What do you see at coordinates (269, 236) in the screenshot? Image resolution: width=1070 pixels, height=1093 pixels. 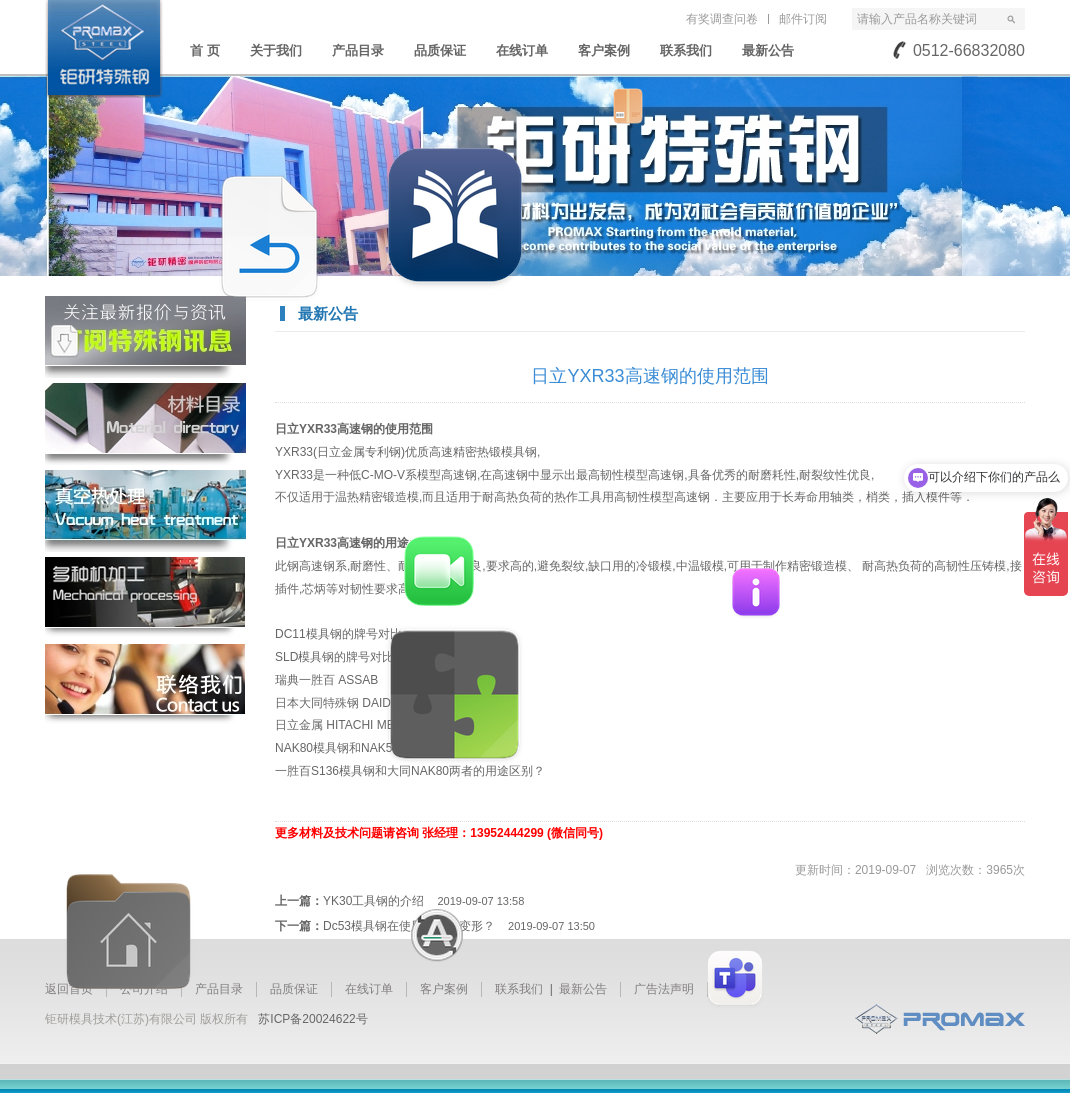 I see `revert document to previous version` at bounding box center [269, 236].